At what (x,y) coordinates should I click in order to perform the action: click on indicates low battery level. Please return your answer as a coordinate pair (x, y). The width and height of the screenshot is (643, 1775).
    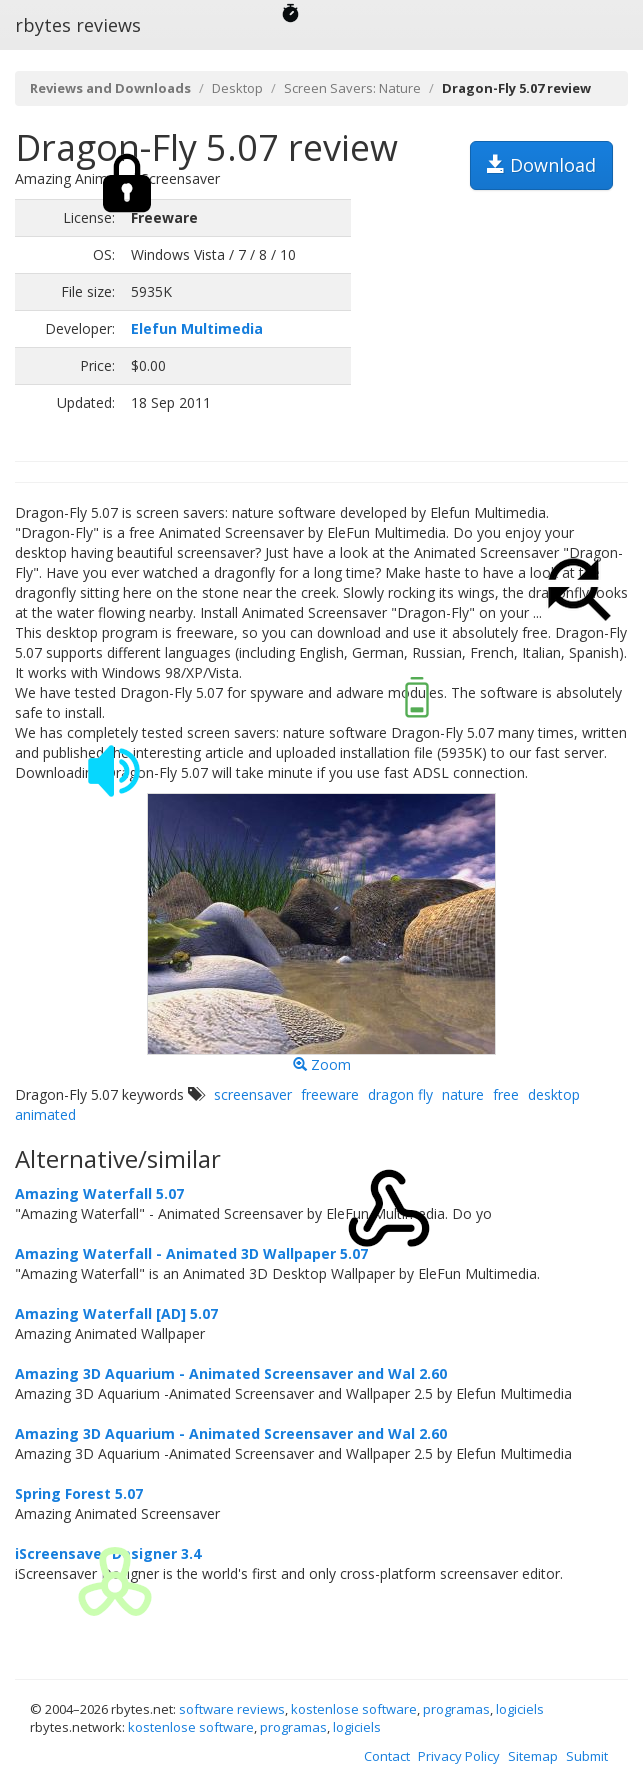
    Looking at the image, I should click on (417, 698).